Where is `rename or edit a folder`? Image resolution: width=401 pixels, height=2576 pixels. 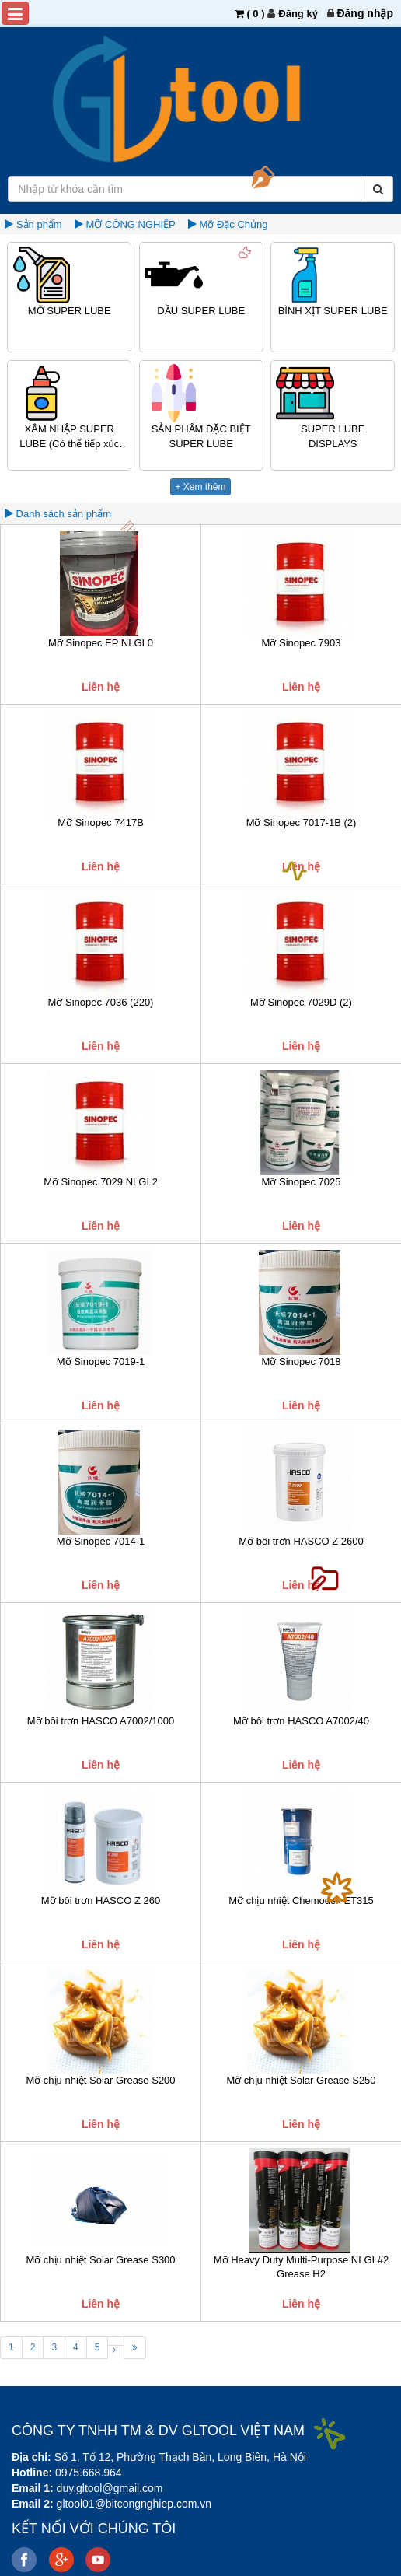 rename or edit a folder is located at coordinates (325, 1579).